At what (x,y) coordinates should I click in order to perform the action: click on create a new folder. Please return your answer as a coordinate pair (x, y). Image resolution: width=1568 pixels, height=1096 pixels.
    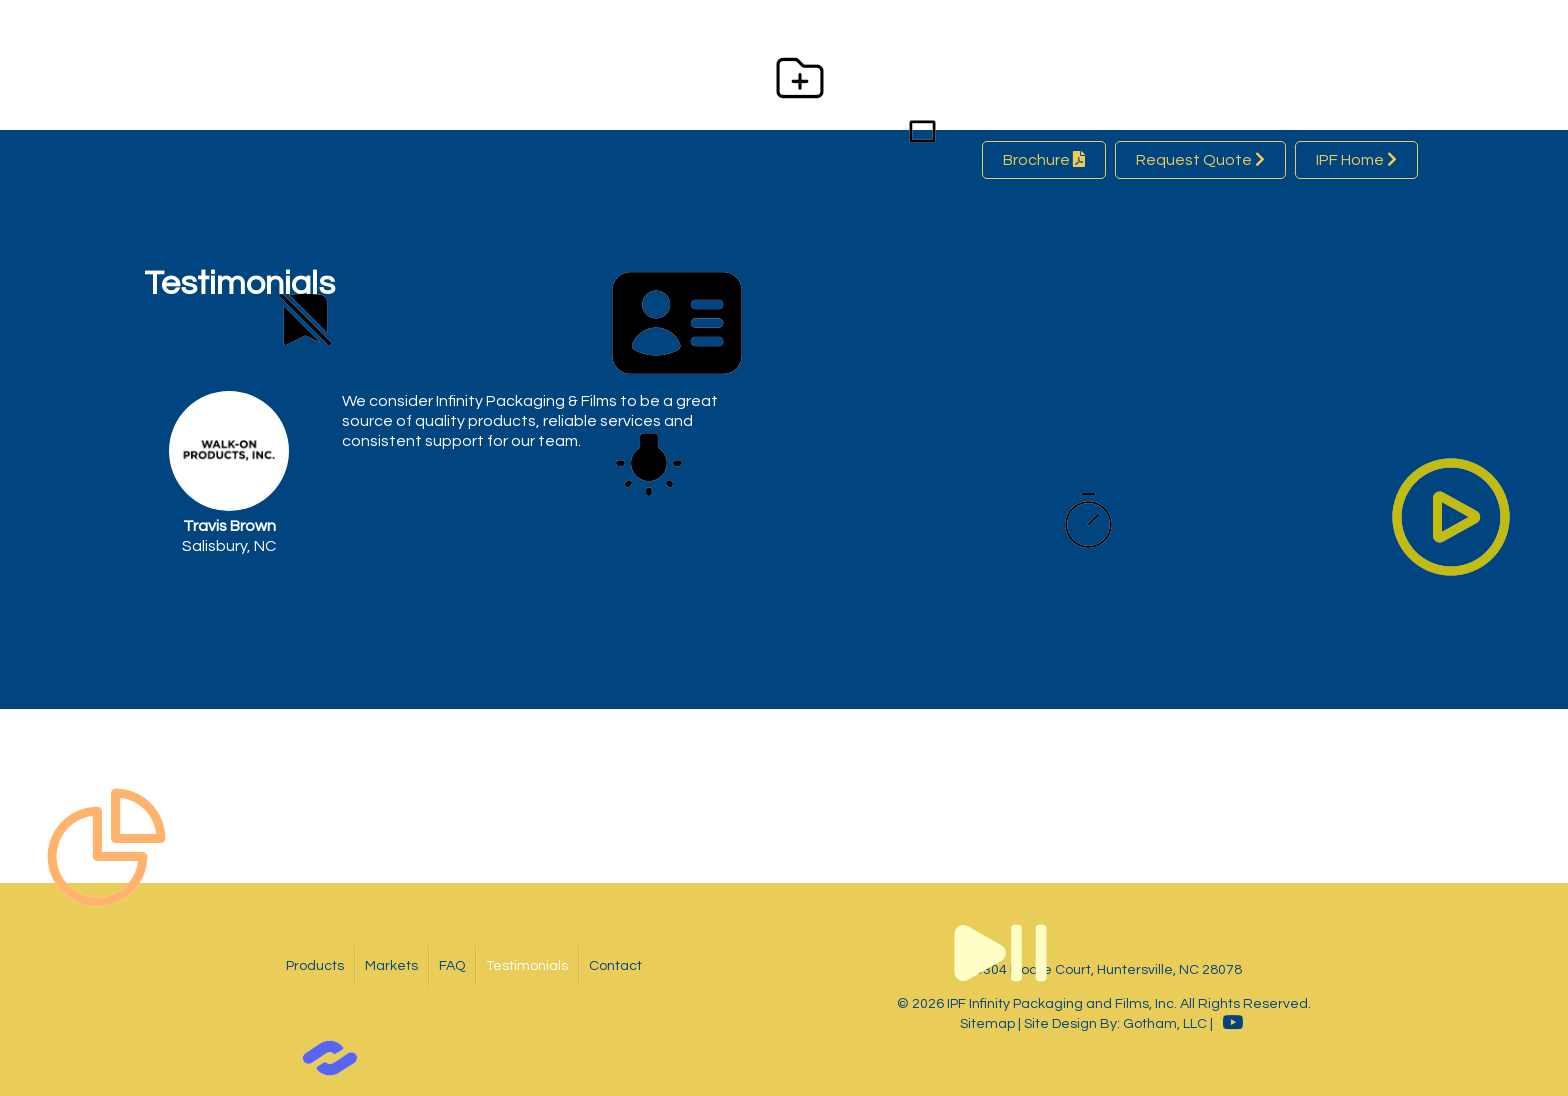
    Looking at the image, I should click on (800, 78).